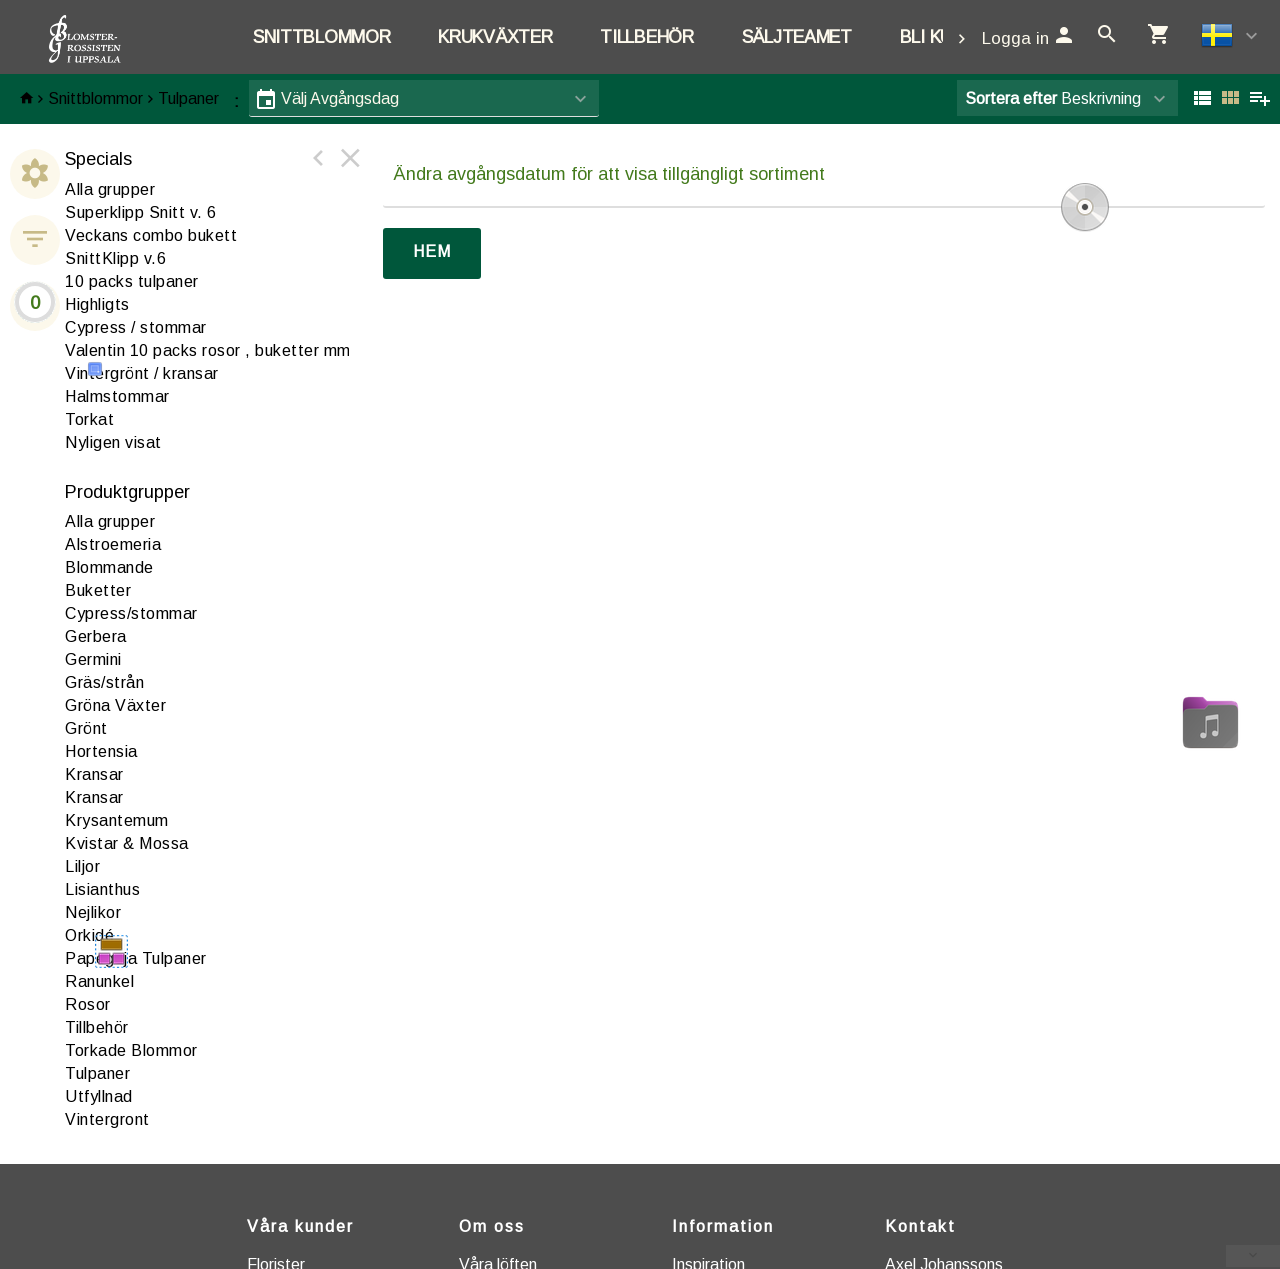  Describe the element at coordinates (1210, 722) in the screenshot. I see `open your music folder` at that location.